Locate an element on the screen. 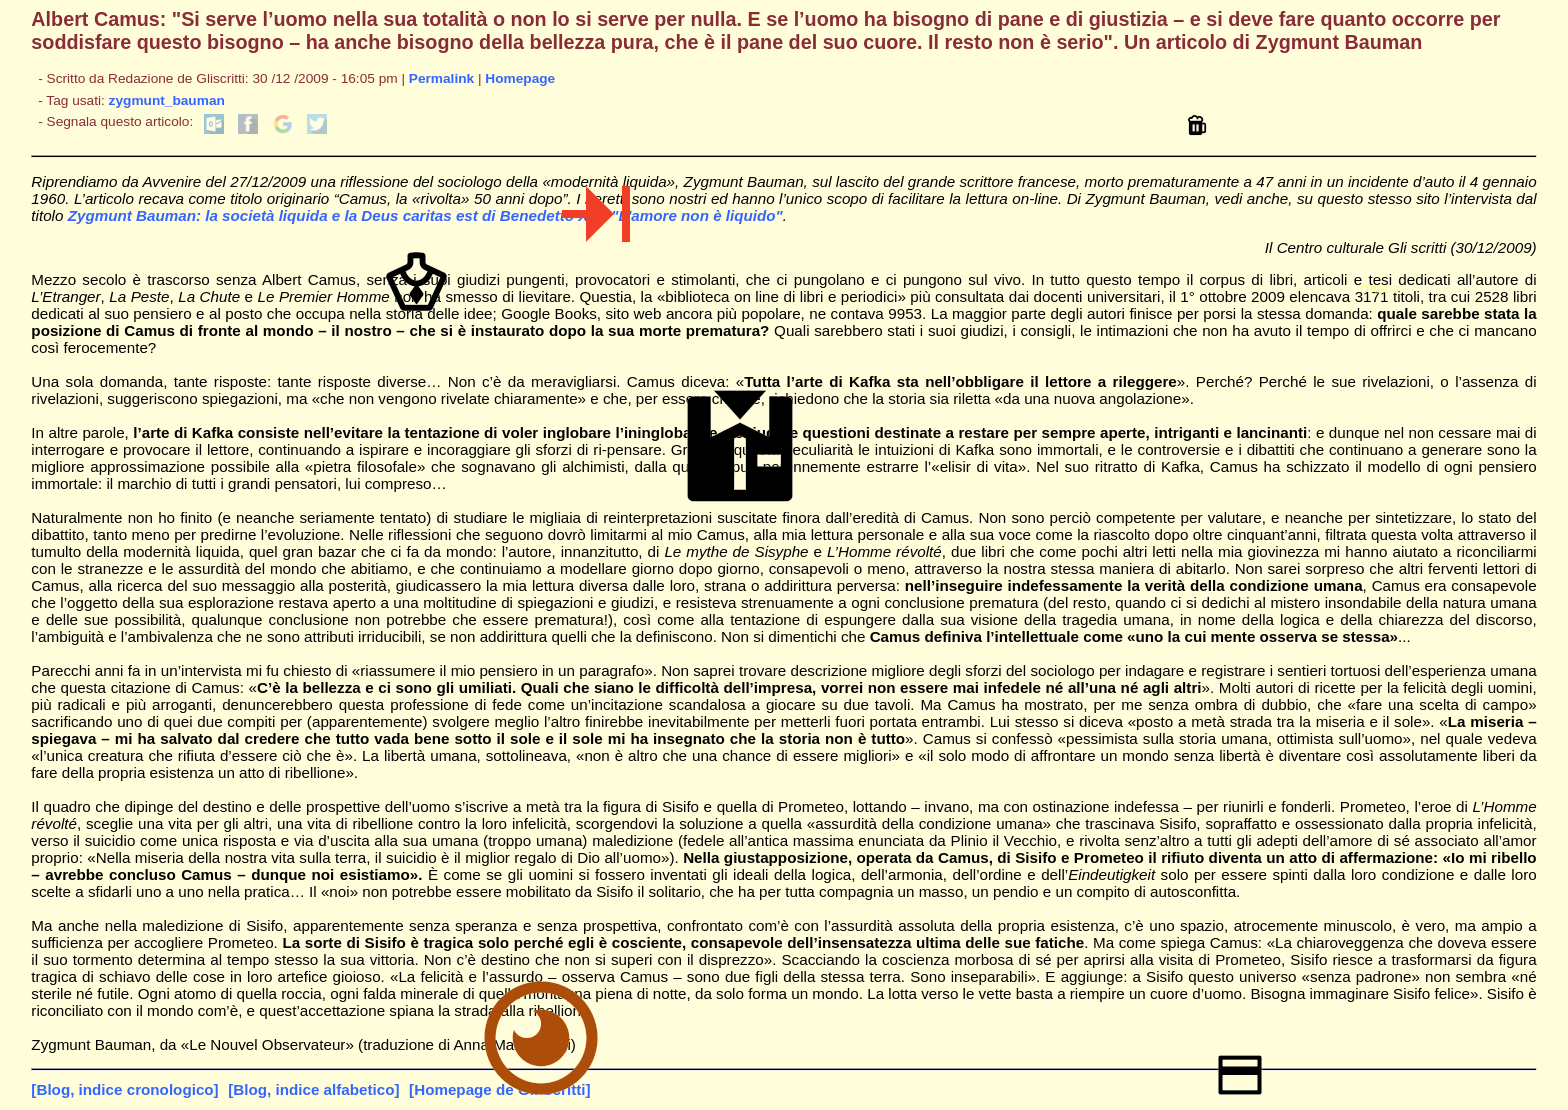 This screenshot has width=1568, height=1110. collapse panel to the right is located at coordinates (598, 214).